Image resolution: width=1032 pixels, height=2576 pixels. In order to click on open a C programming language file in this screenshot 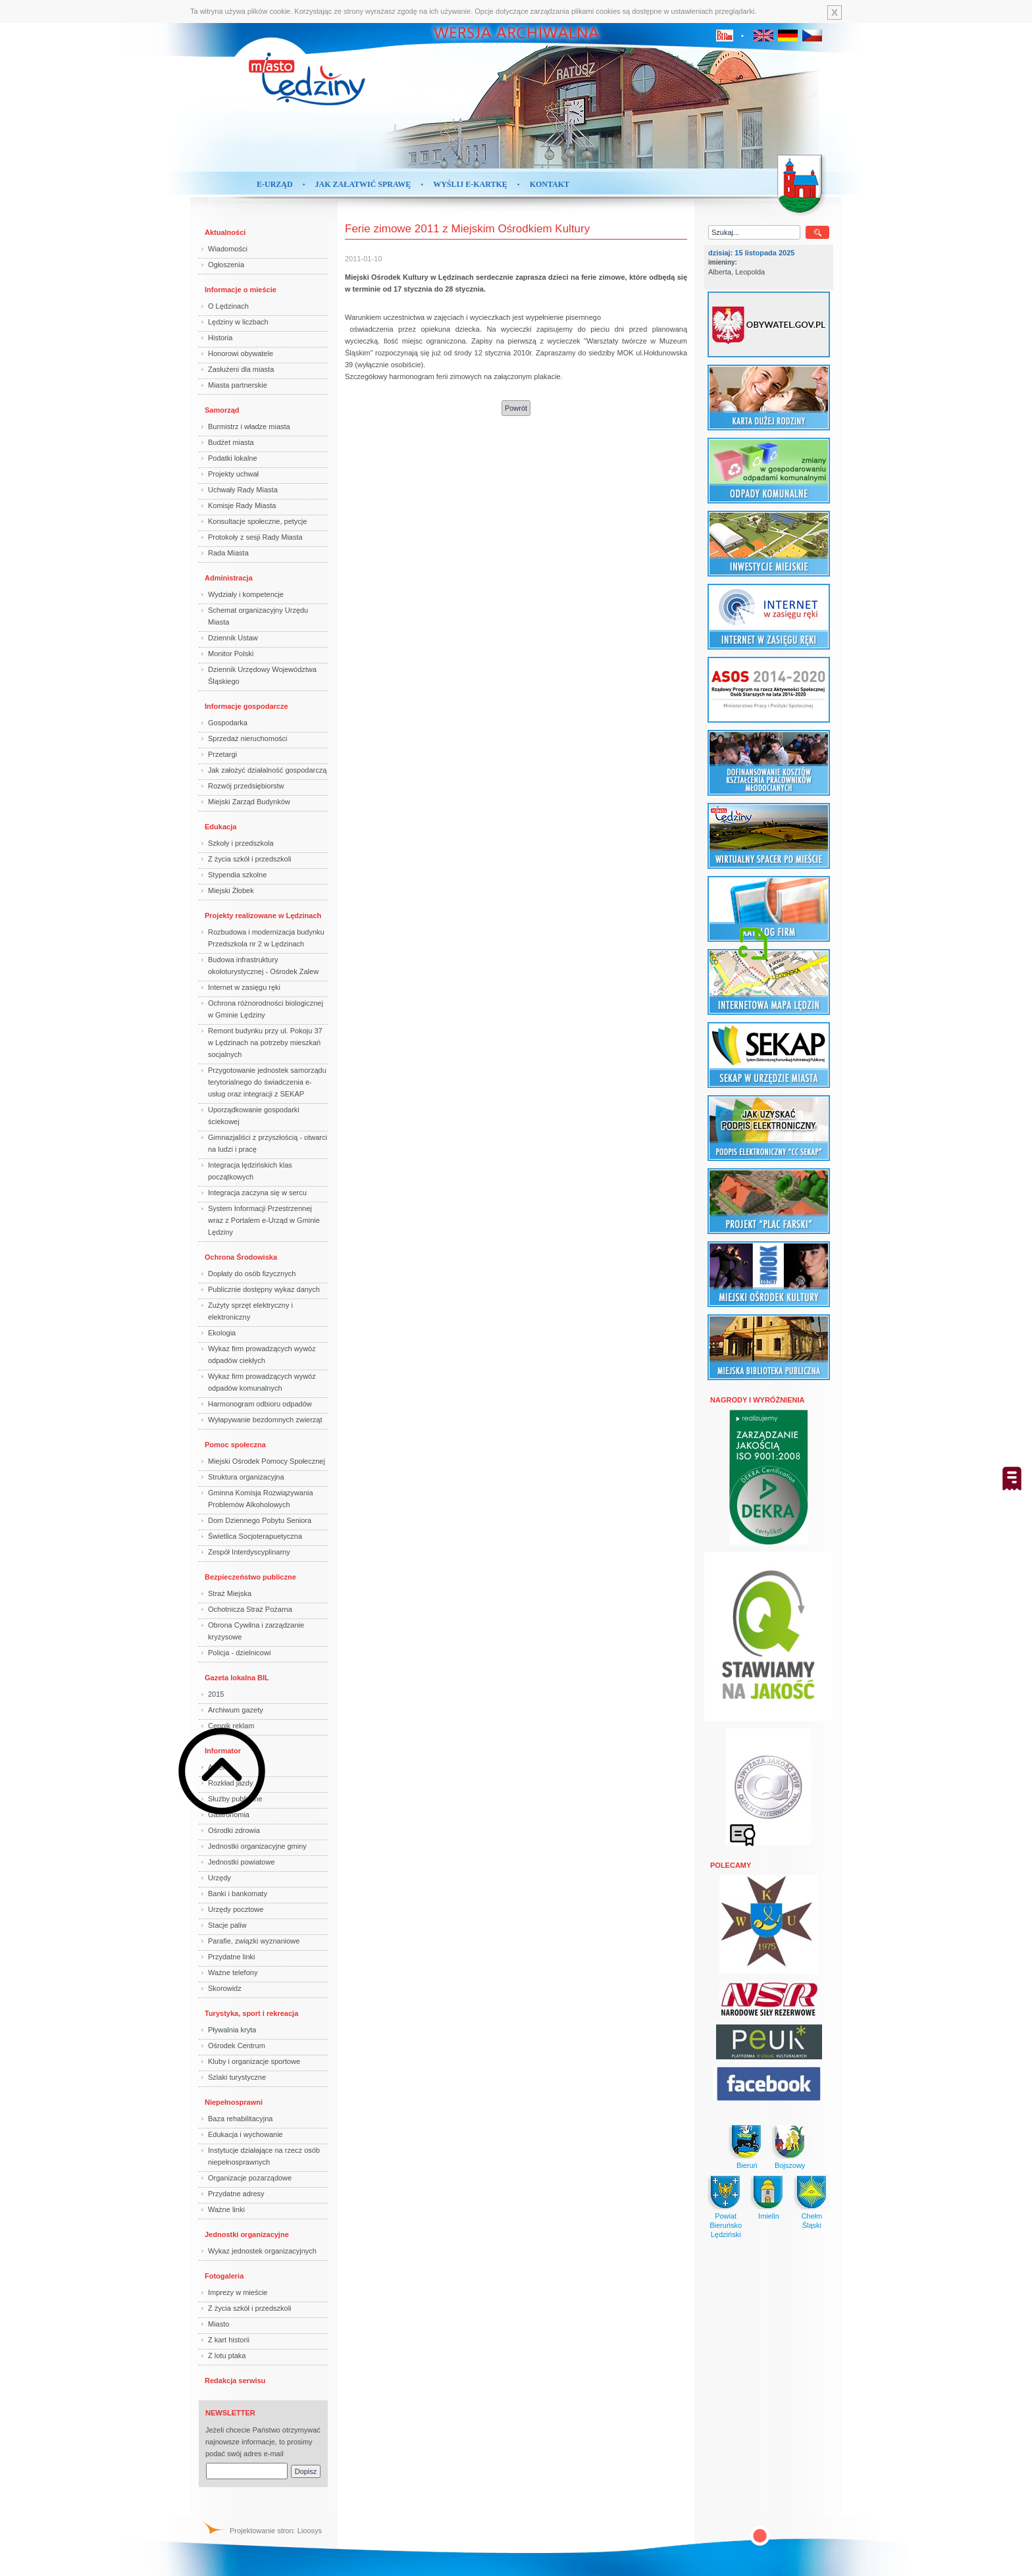, I will do `click(754, 944)`.